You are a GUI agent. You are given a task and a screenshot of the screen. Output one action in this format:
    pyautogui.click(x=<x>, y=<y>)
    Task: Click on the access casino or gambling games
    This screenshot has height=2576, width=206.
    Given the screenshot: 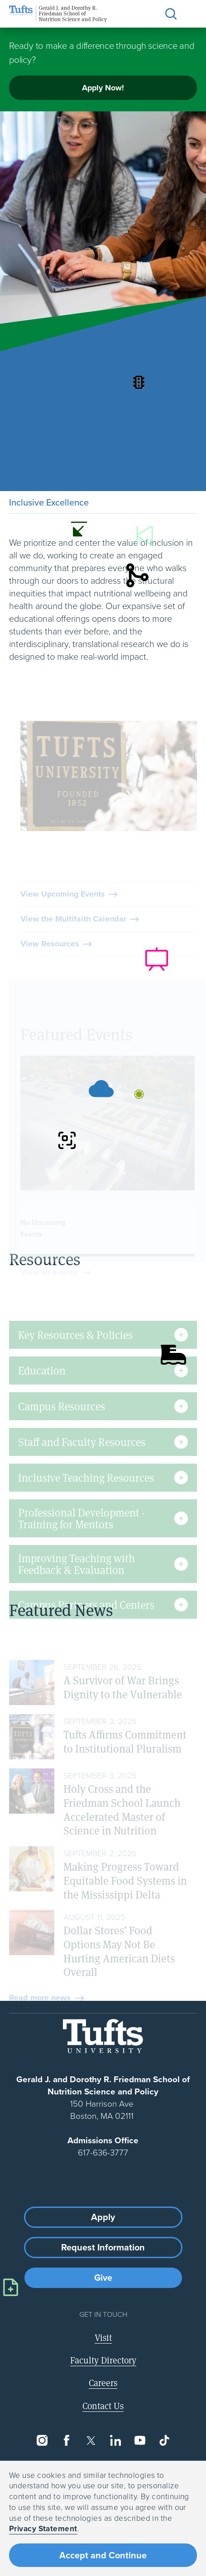 What is the action you would take?
    pyautogui.click(x=139, y=1094)
    